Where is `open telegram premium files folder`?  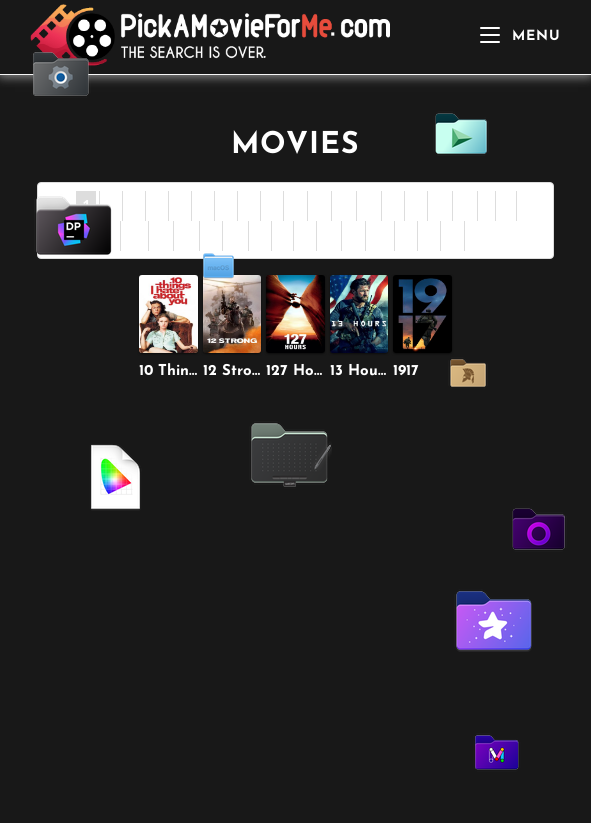
open telegram premium files folder is located at coordinates (493, 622).